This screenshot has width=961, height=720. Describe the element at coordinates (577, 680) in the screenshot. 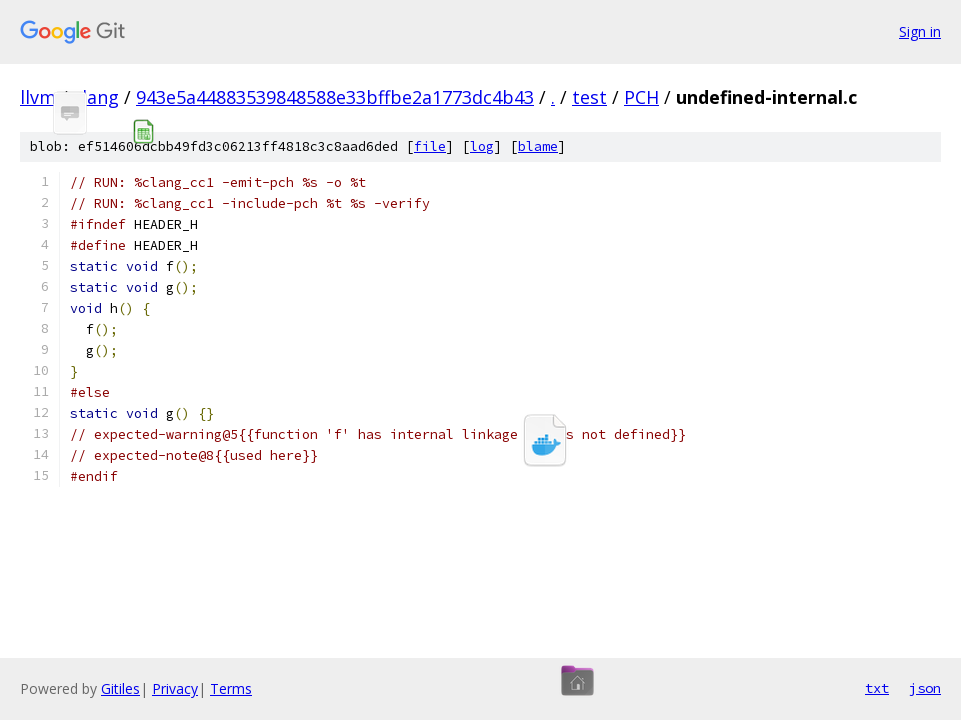

I see `access your home folder` at that location.